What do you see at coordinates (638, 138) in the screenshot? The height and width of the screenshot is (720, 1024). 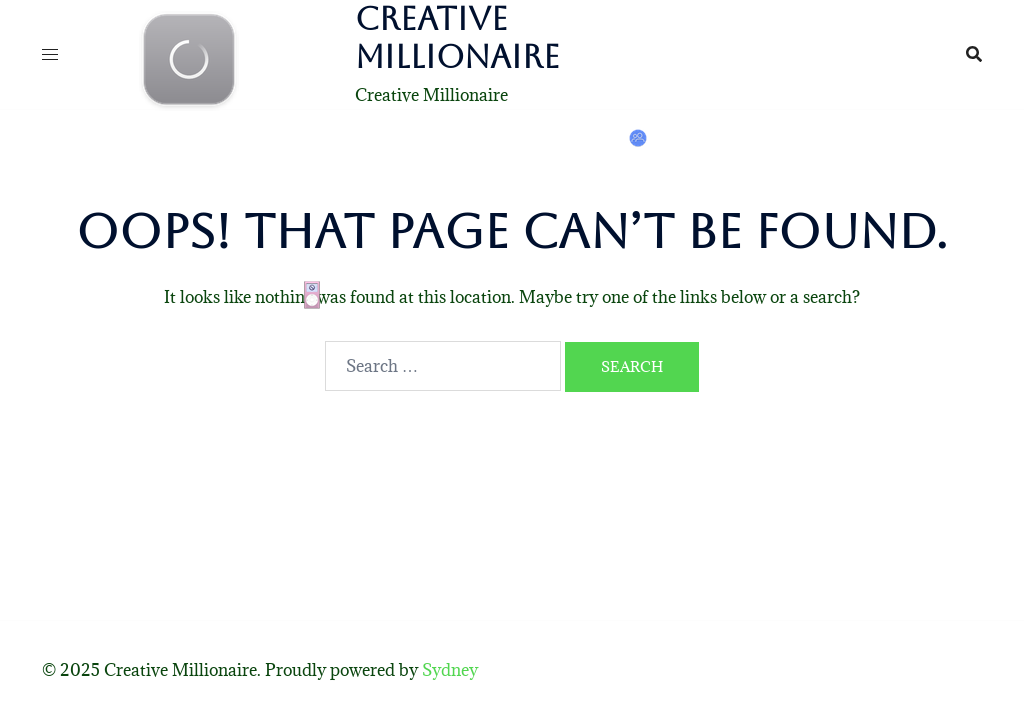 I see `switch between user accounts` at bounding box center [638, 138].